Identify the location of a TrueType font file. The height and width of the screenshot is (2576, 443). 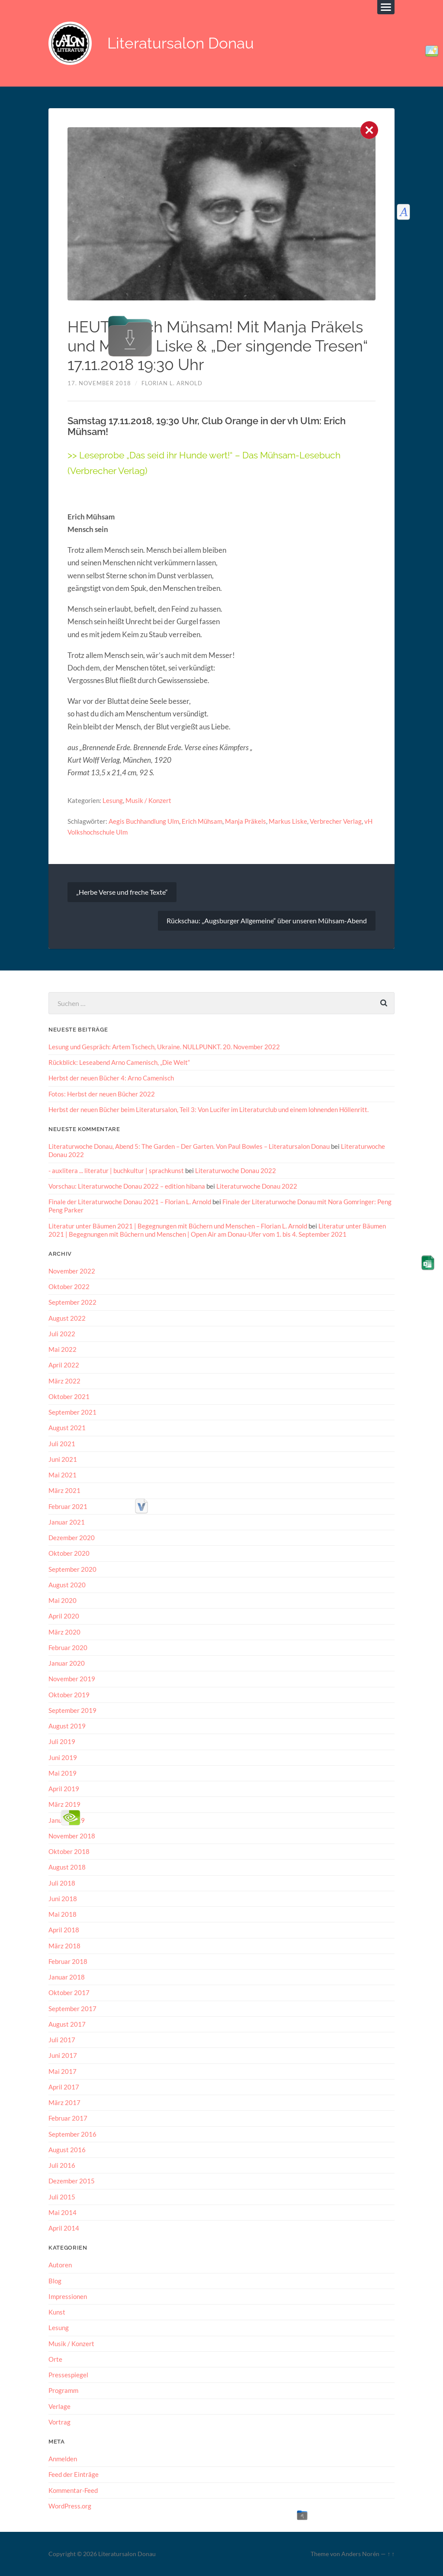
(403, 212).